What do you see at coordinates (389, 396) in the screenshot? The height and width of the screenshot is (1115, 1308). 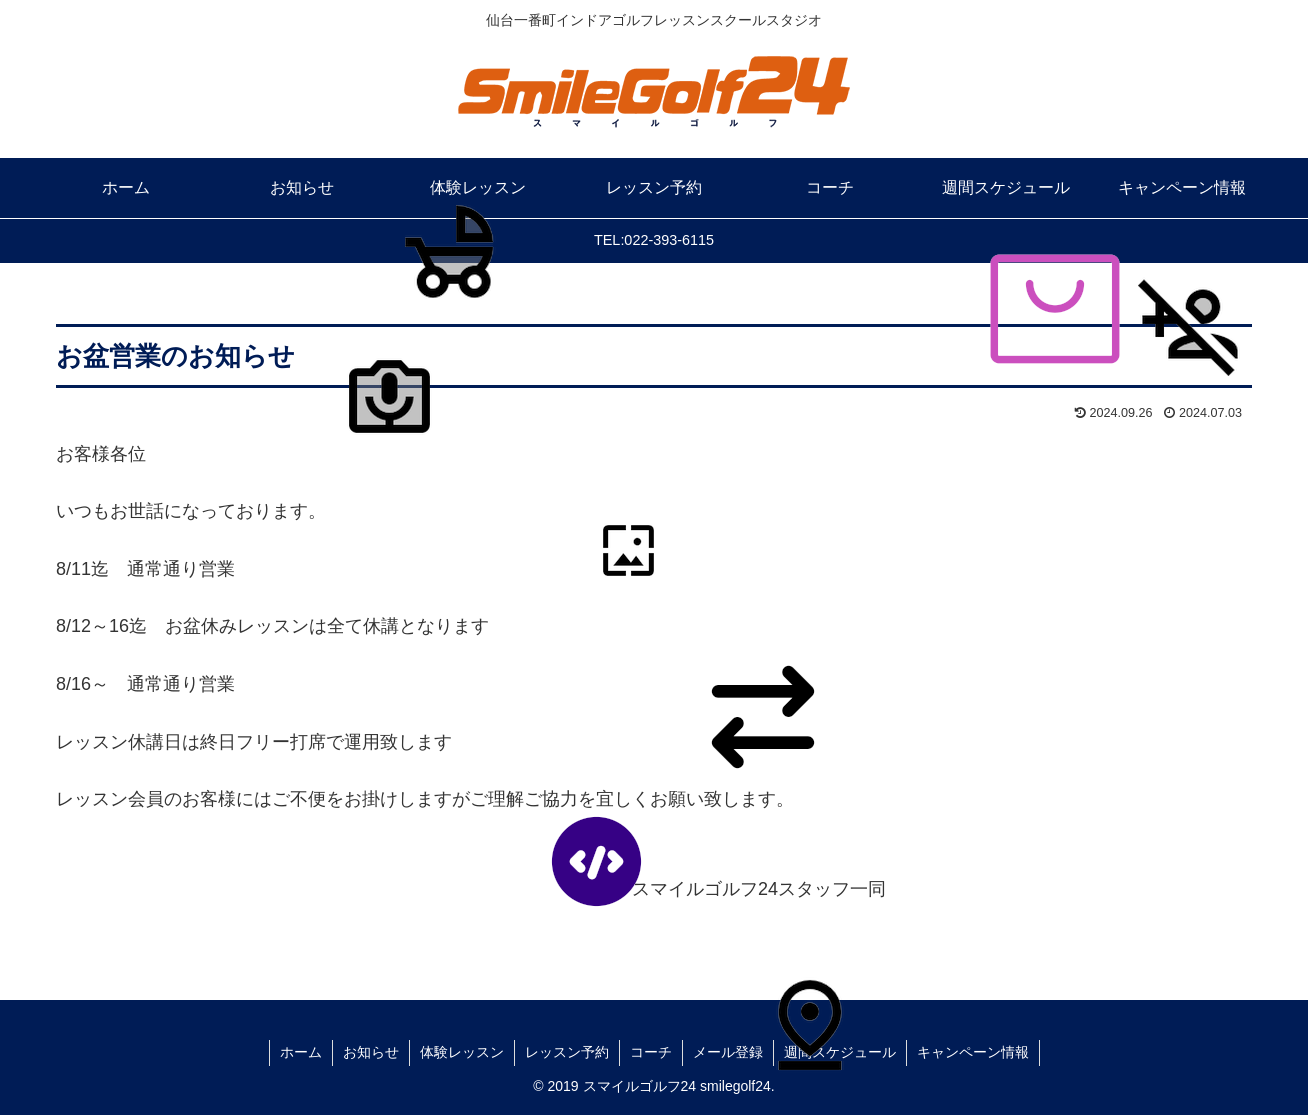 I see `grant camera and microphone permissions` at bounding box center [389, 396].